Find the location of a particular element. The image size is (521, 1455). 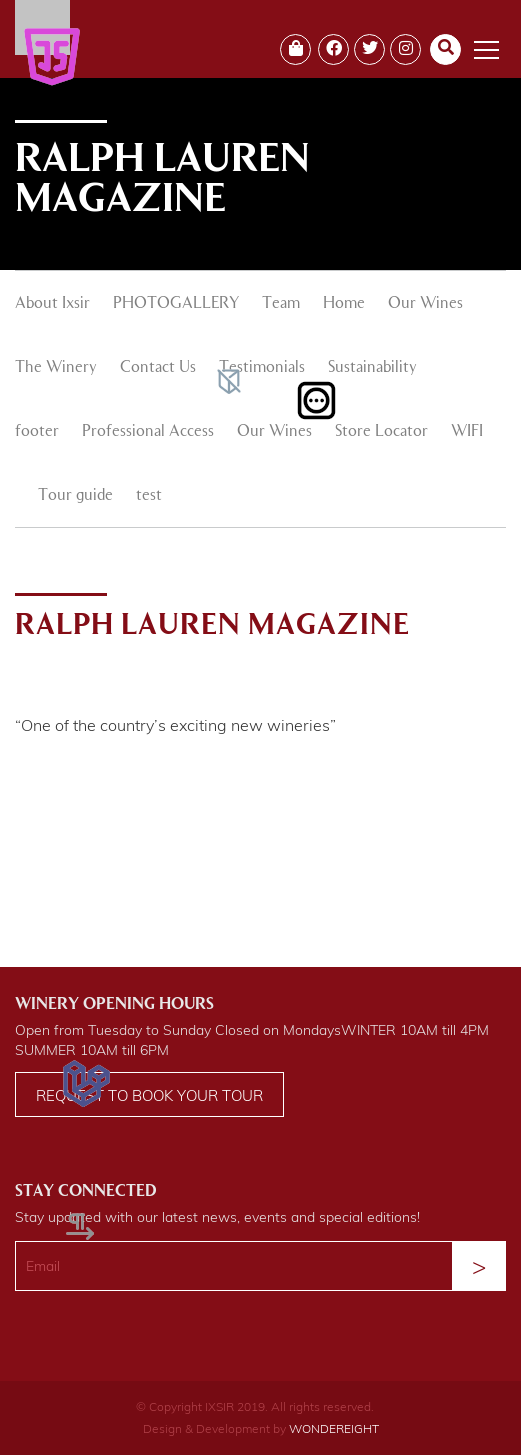

tumble dry on medium heat setting is located at coordinates (316, 400).